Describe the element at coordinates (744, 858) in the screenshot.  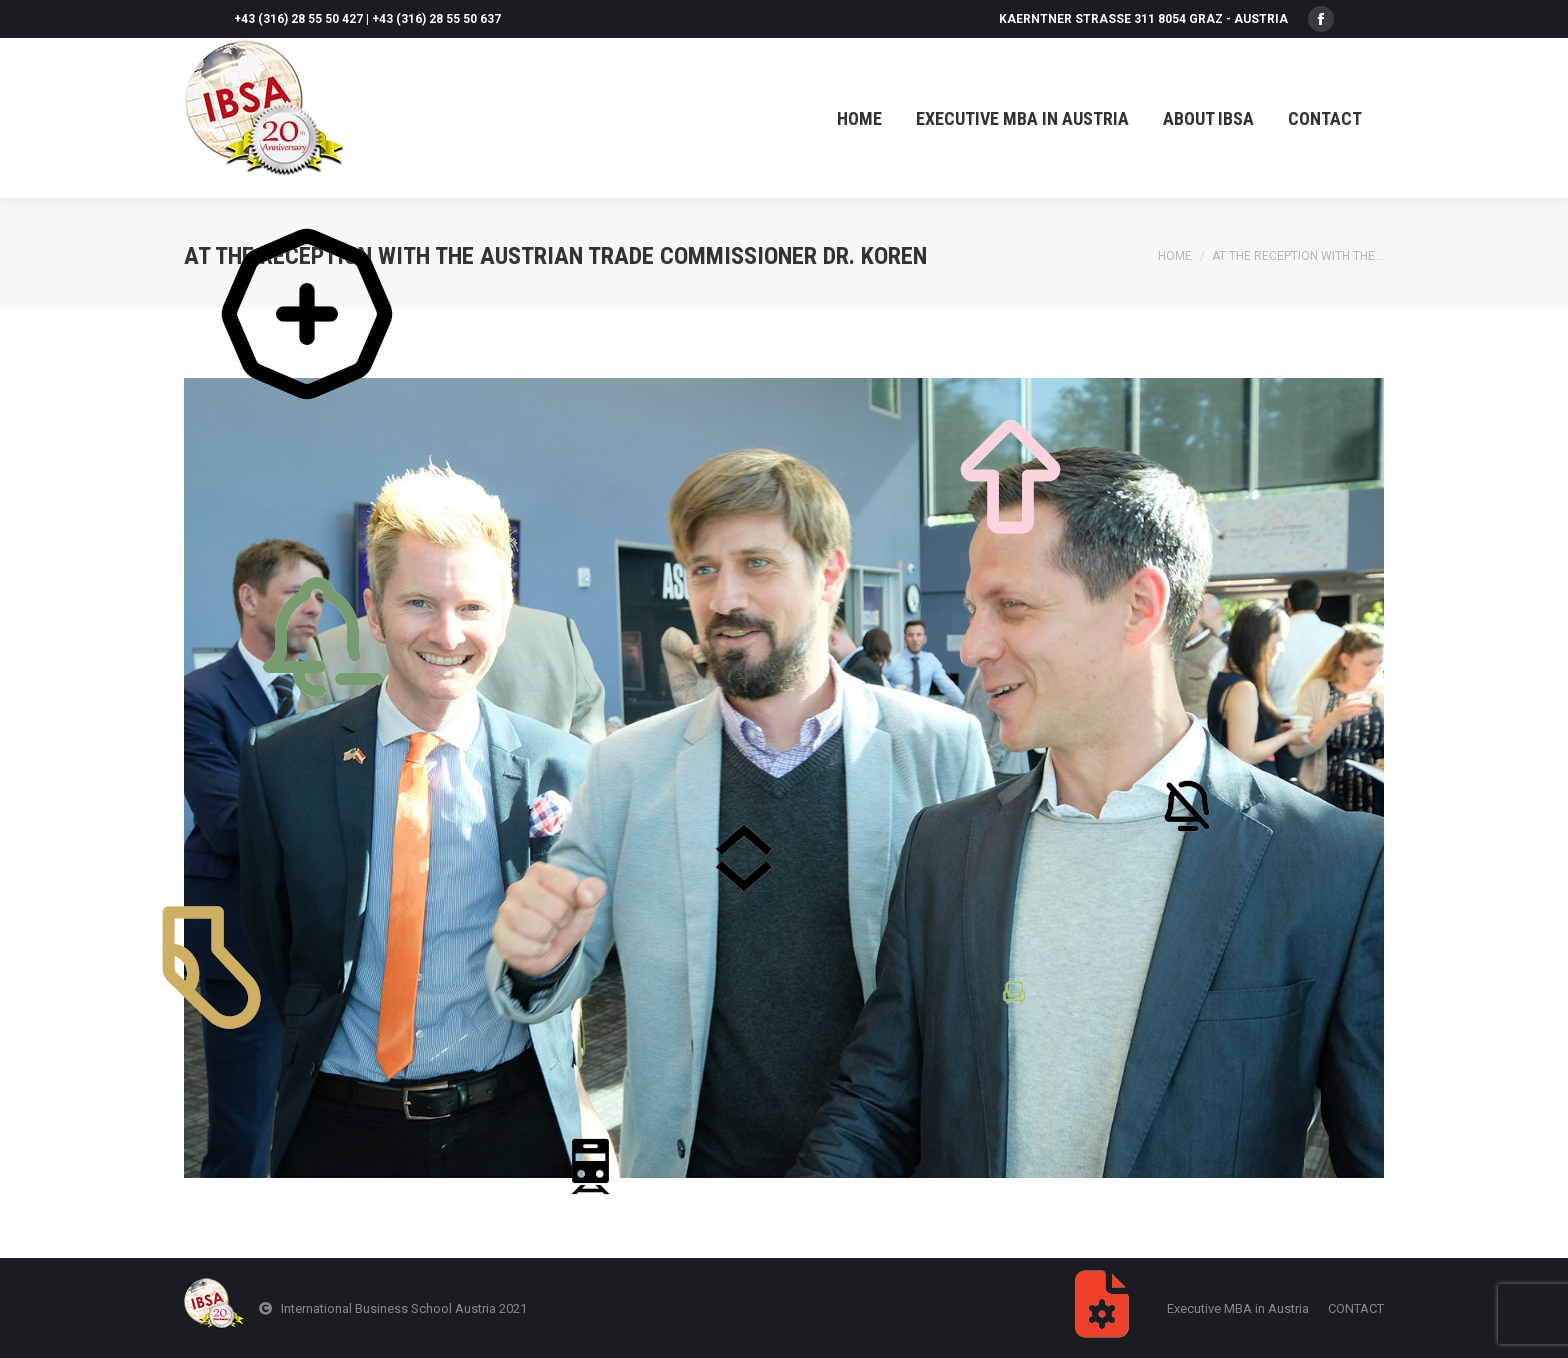
I see `expand or collapse a section` at that location.